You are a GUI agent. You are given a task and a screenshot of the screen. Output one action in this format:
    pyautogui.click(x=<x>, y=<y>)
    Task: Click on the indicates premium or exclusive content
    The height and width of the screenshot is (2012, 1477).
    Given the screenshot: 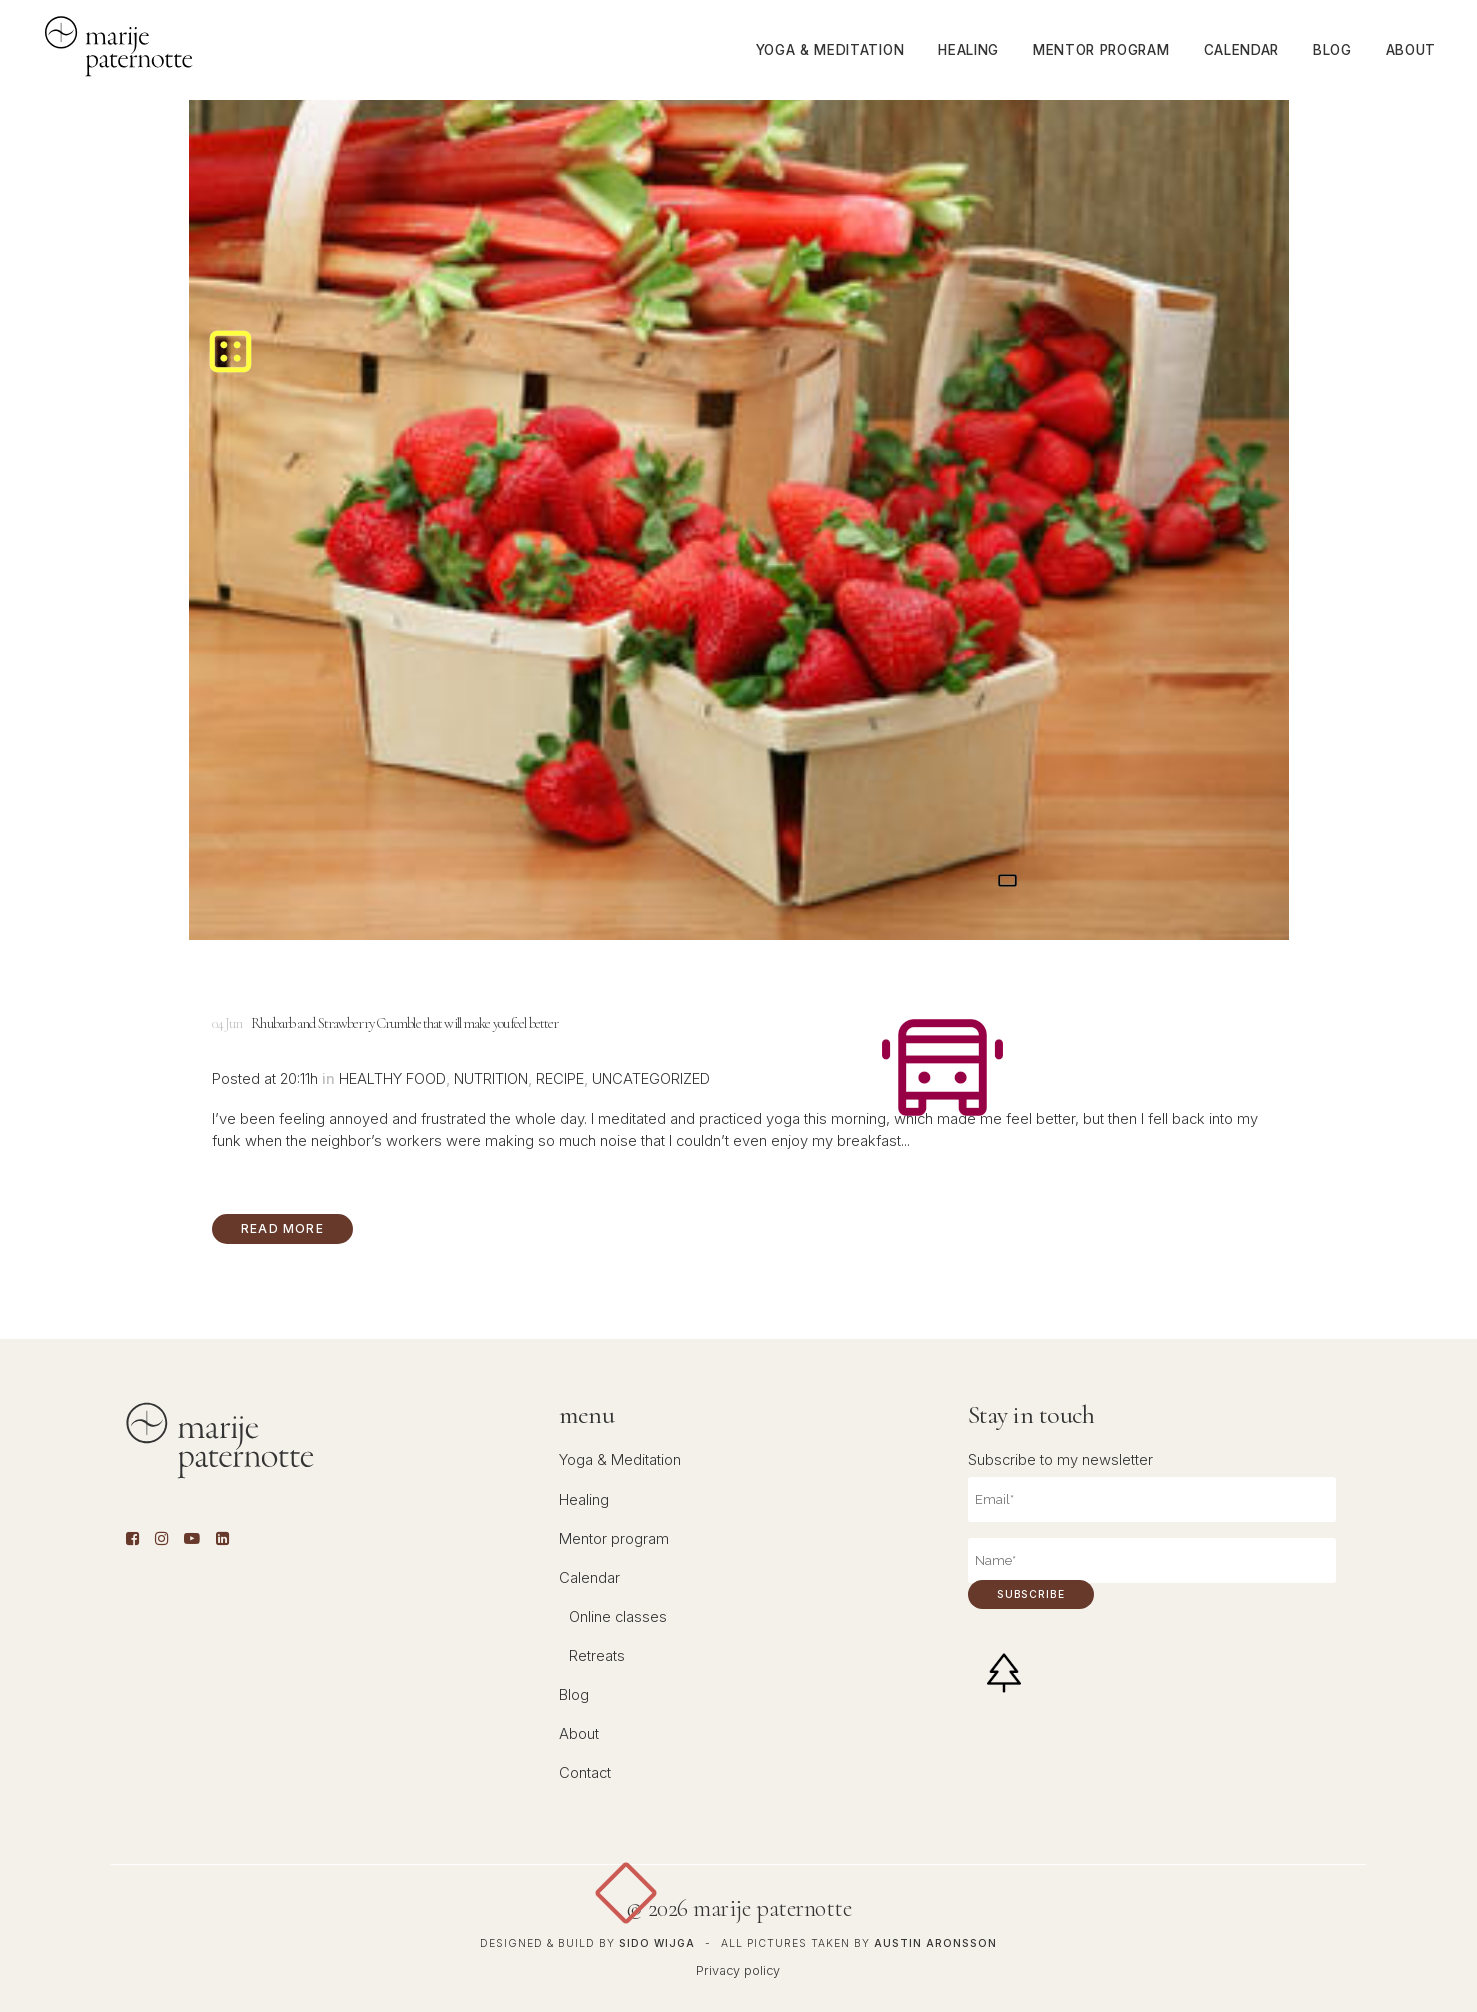 What is the action you would take?
    pyautogui.click(x=626, y=1893)
    